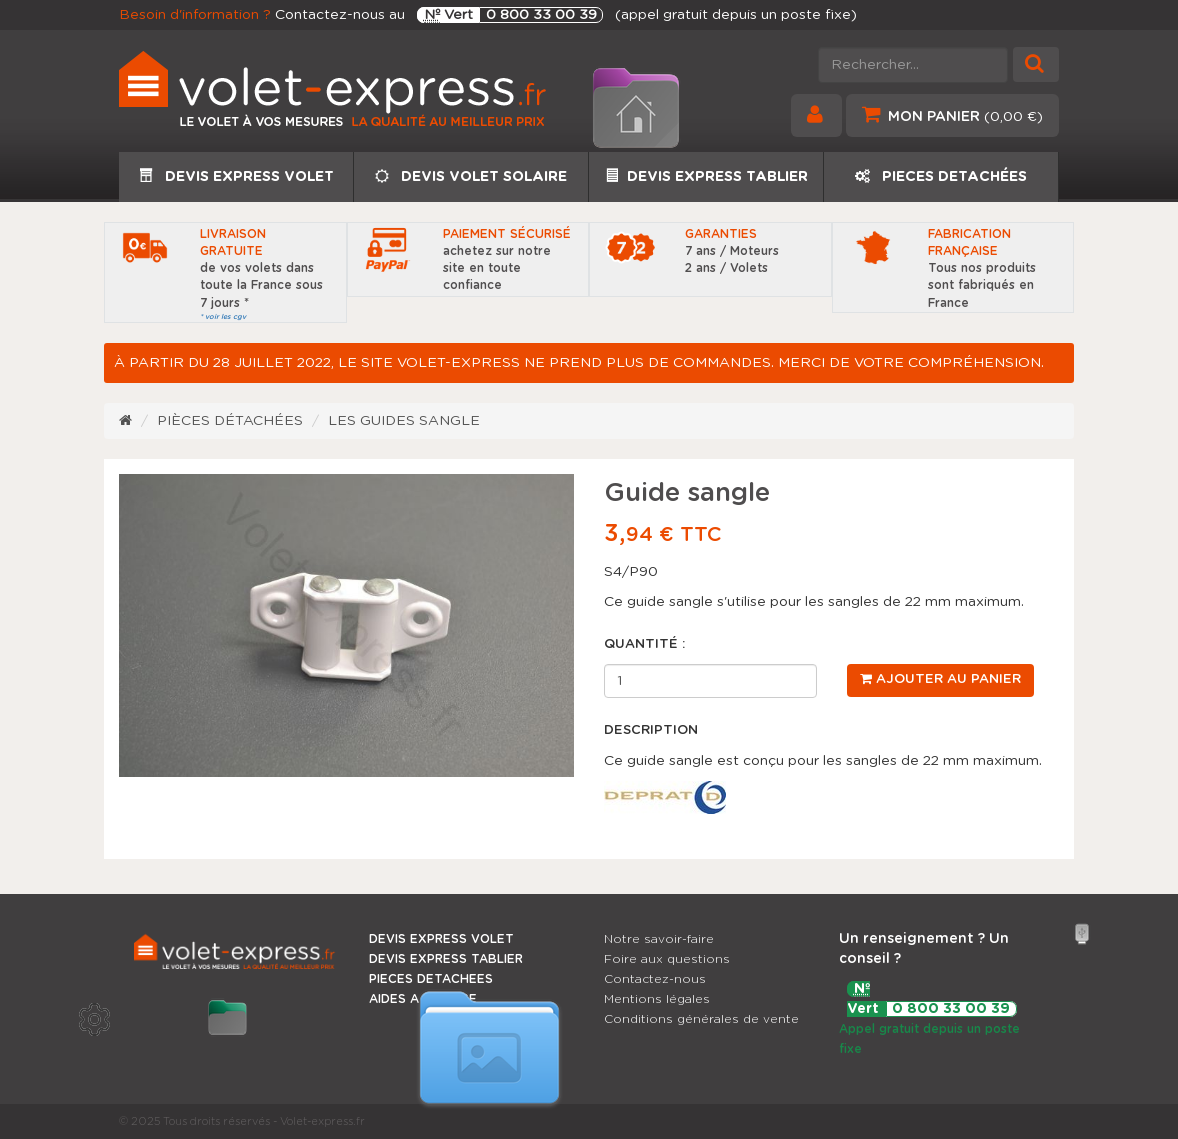 The width and height of the screenshot is (1178, 1139). I want to click on indicates a folder is ready to accept a dropped file, so click(227, 1017).